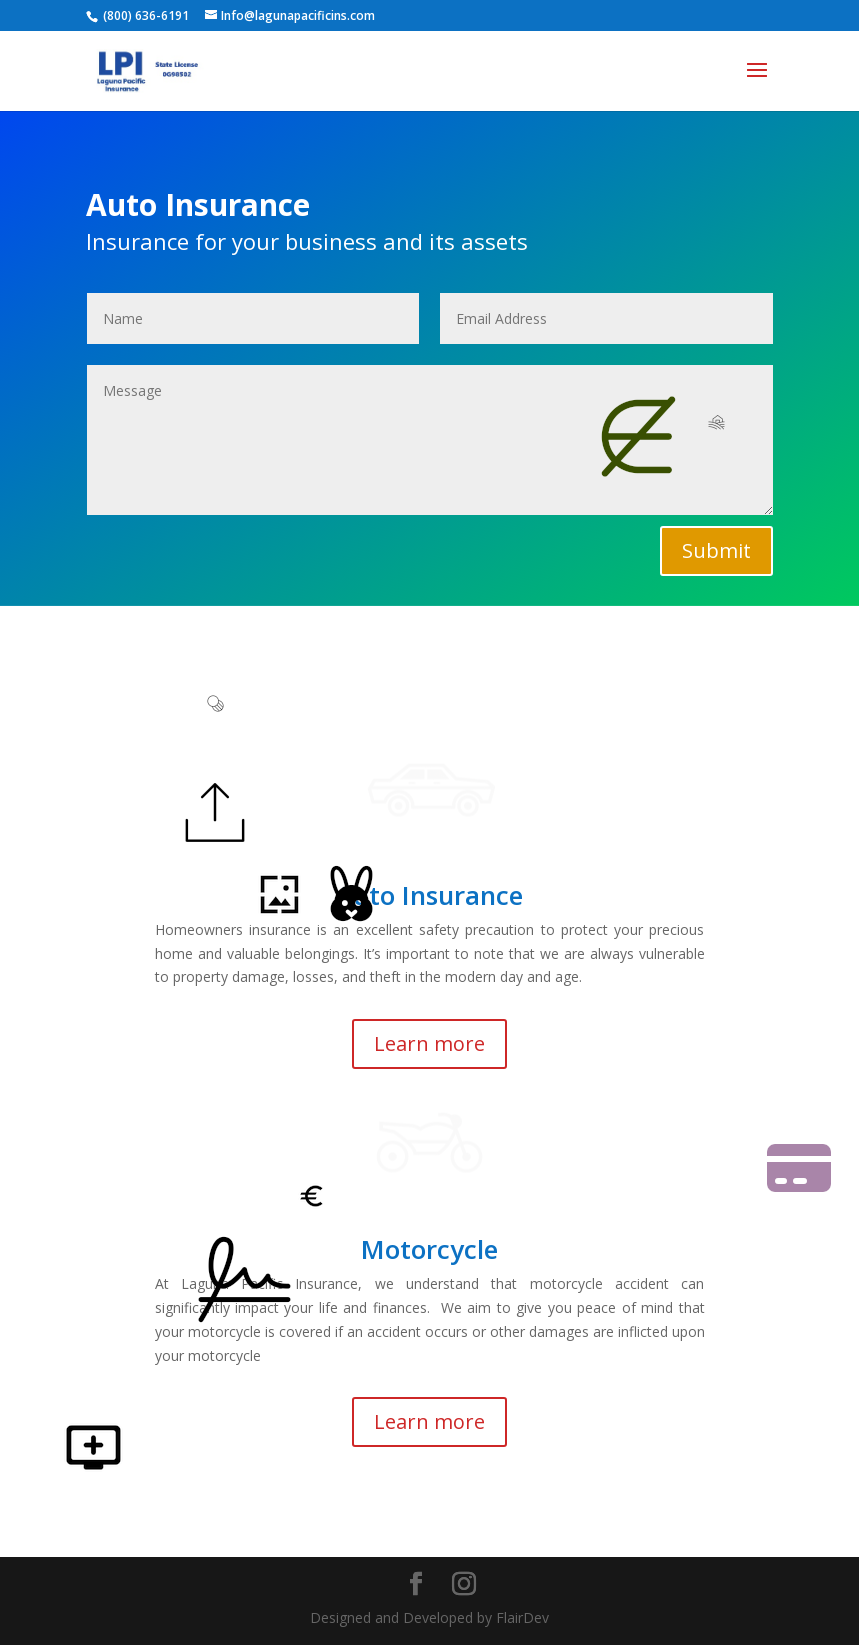 This screenshot has width=859, height=1645. What do you see at coordinates (215, 815) in the screenshot?
I see `upload a file or document` at bounding box center [215, 815].